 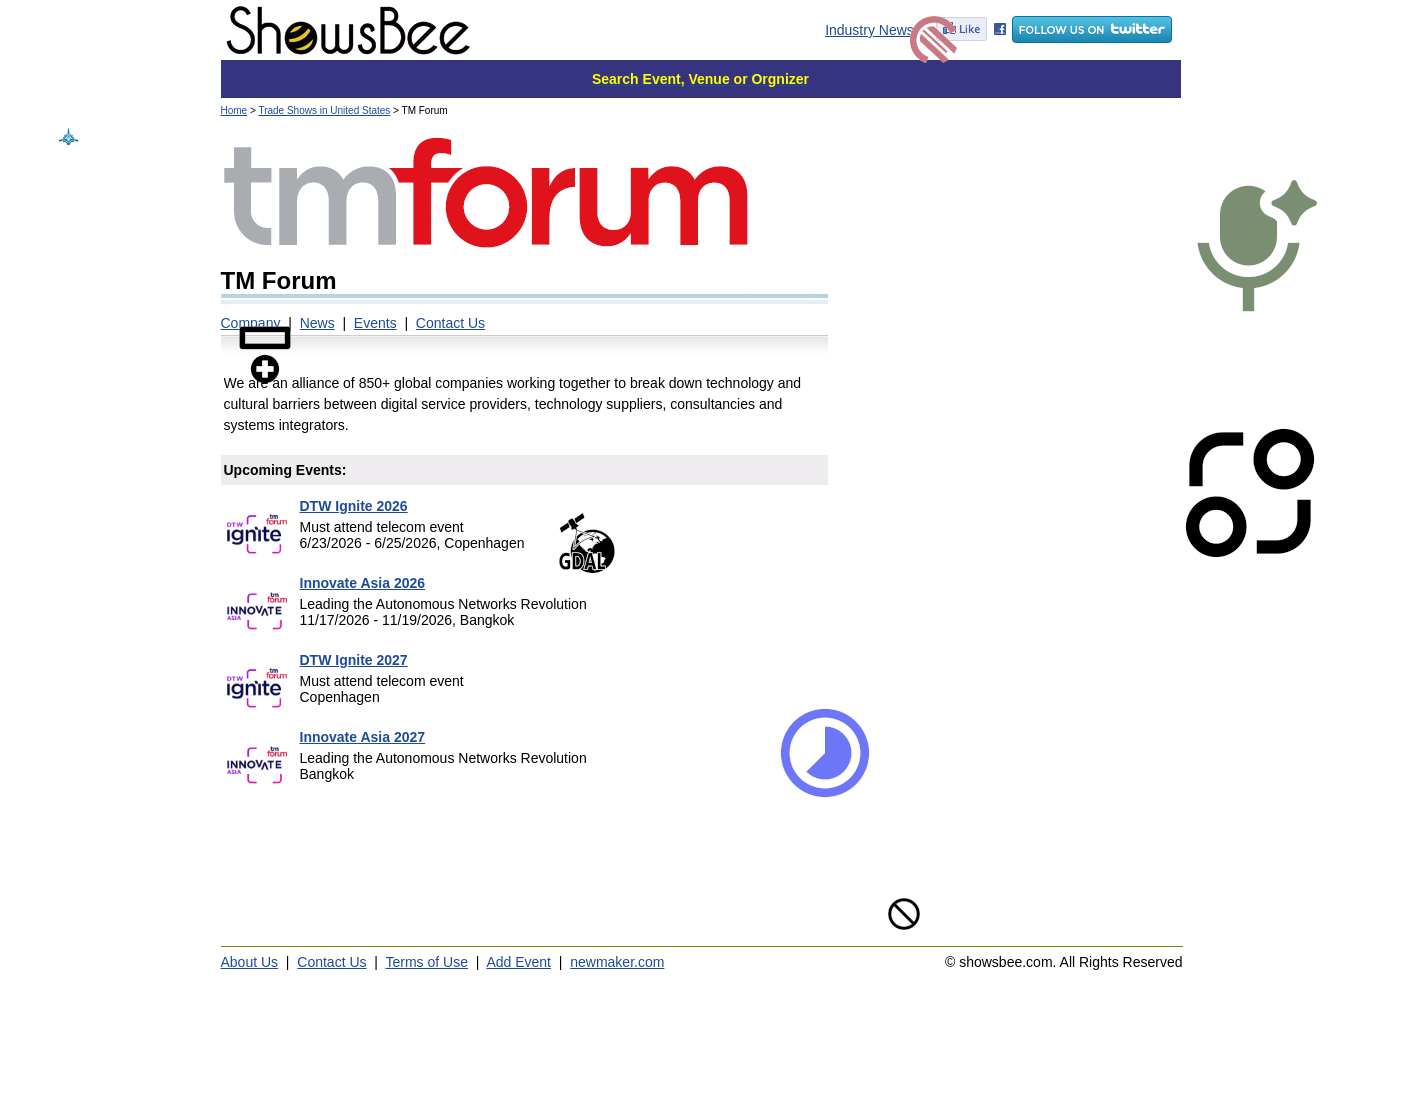 What do you see at coordinates (825, 753) in the screenshot?
I see `indicates task or download is 50% complete` at bounding box center [825, 753].